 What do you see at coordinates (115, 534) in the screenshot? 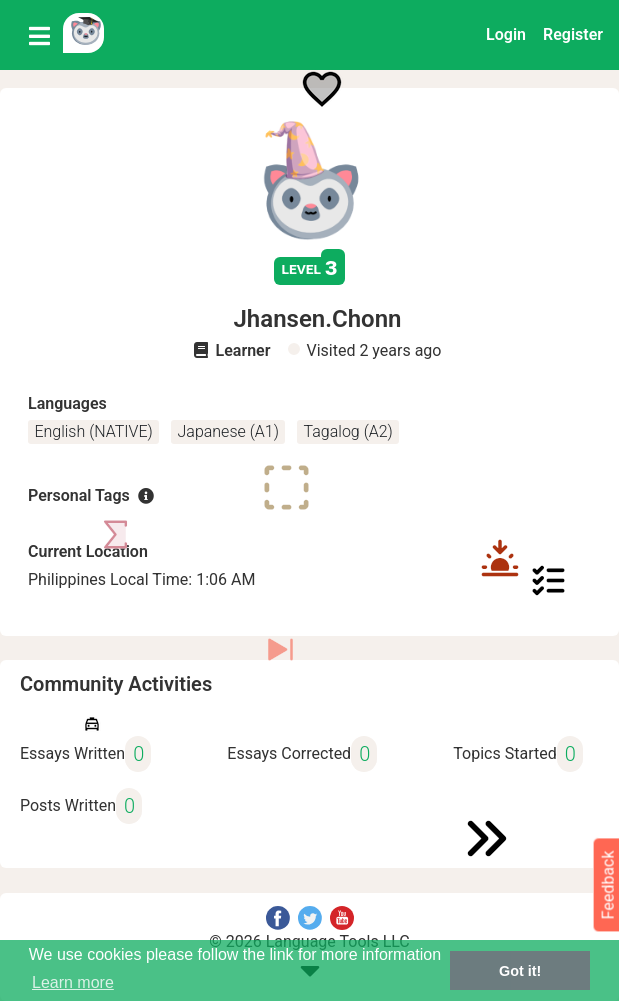
I see `calculate sum or total` at bounding box center [115, 534].